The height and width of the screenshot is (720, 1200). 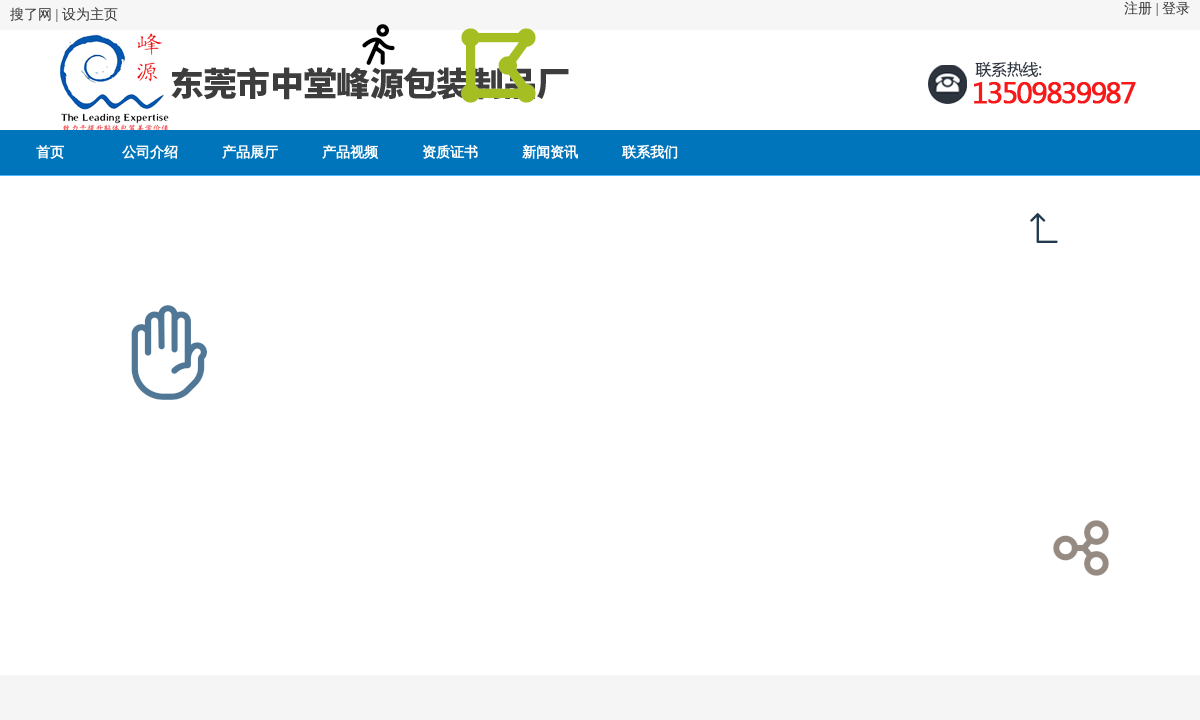 I want to click on indicates walking directions or pedestrian mode, so click(x=378, y=44).